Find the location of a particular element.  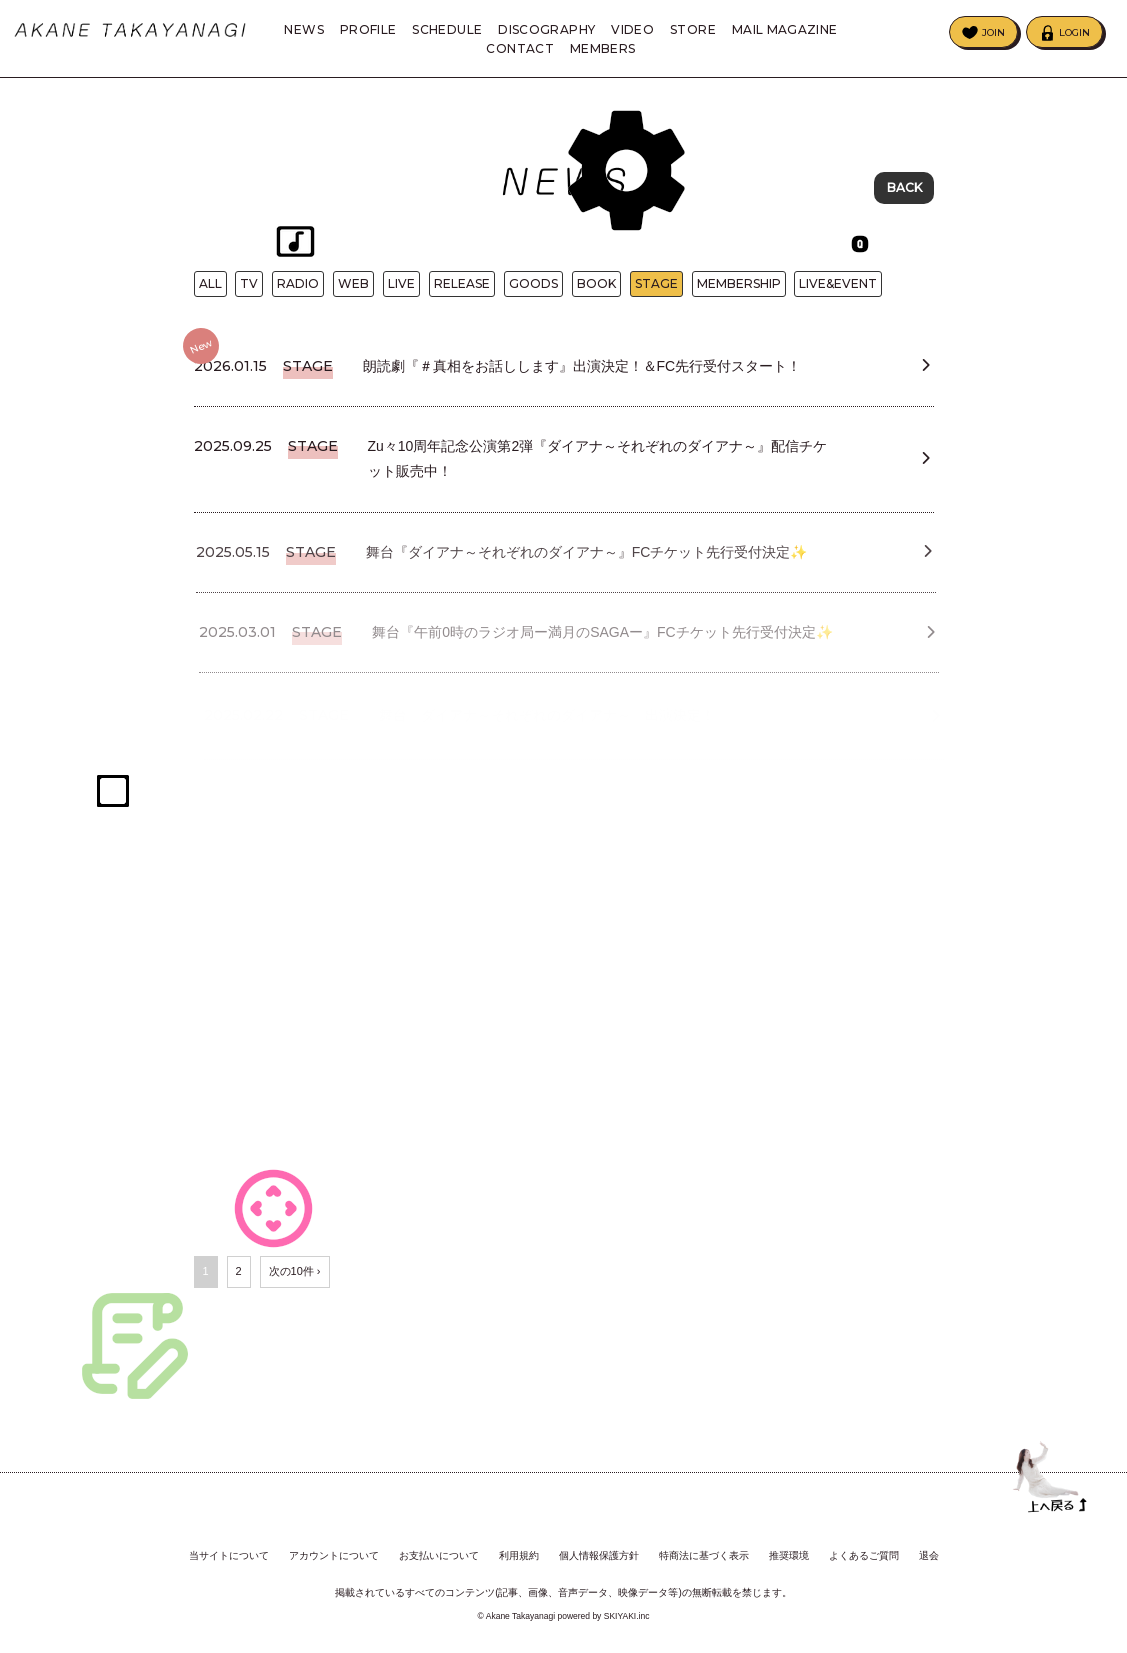

unselected checkbox option is located at coordinates (113, 791).